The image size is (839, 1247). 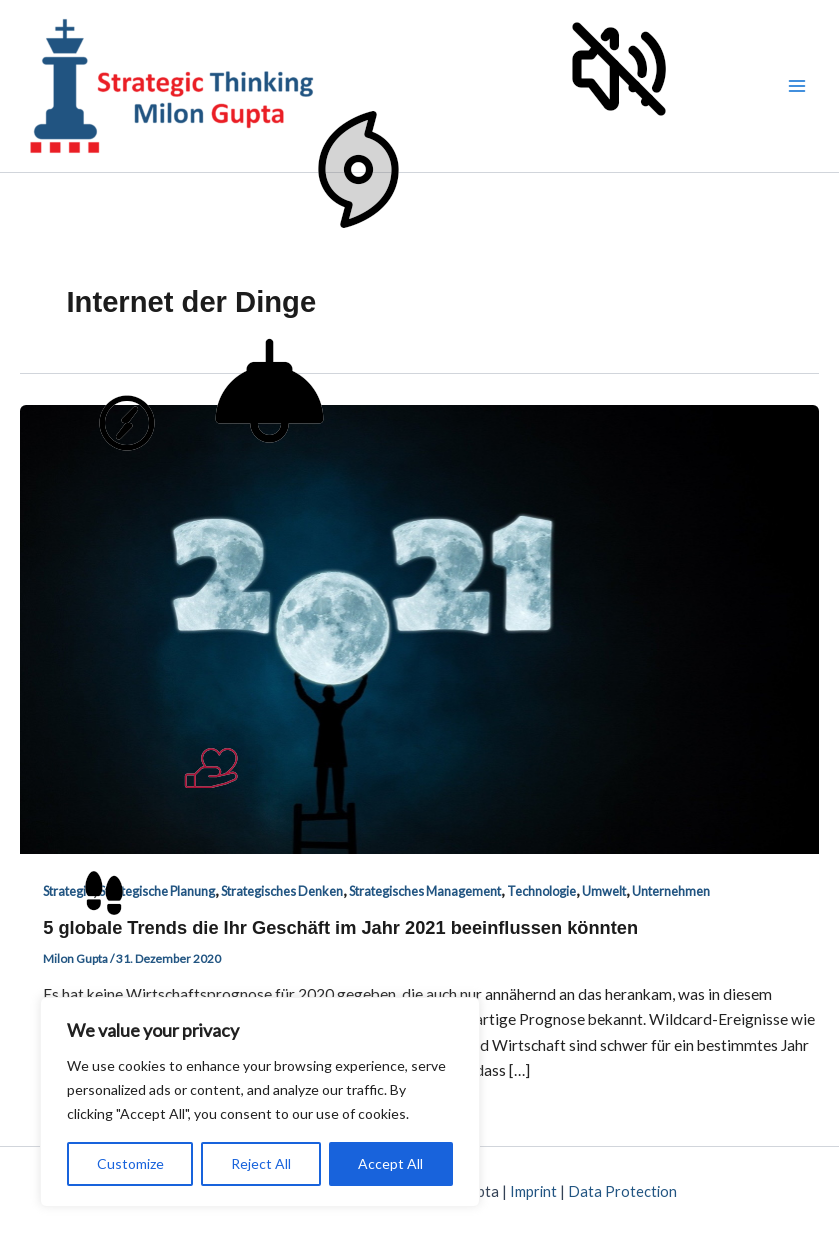 I want to click on view step tracking or walking activity, so click(x=104, y=893).